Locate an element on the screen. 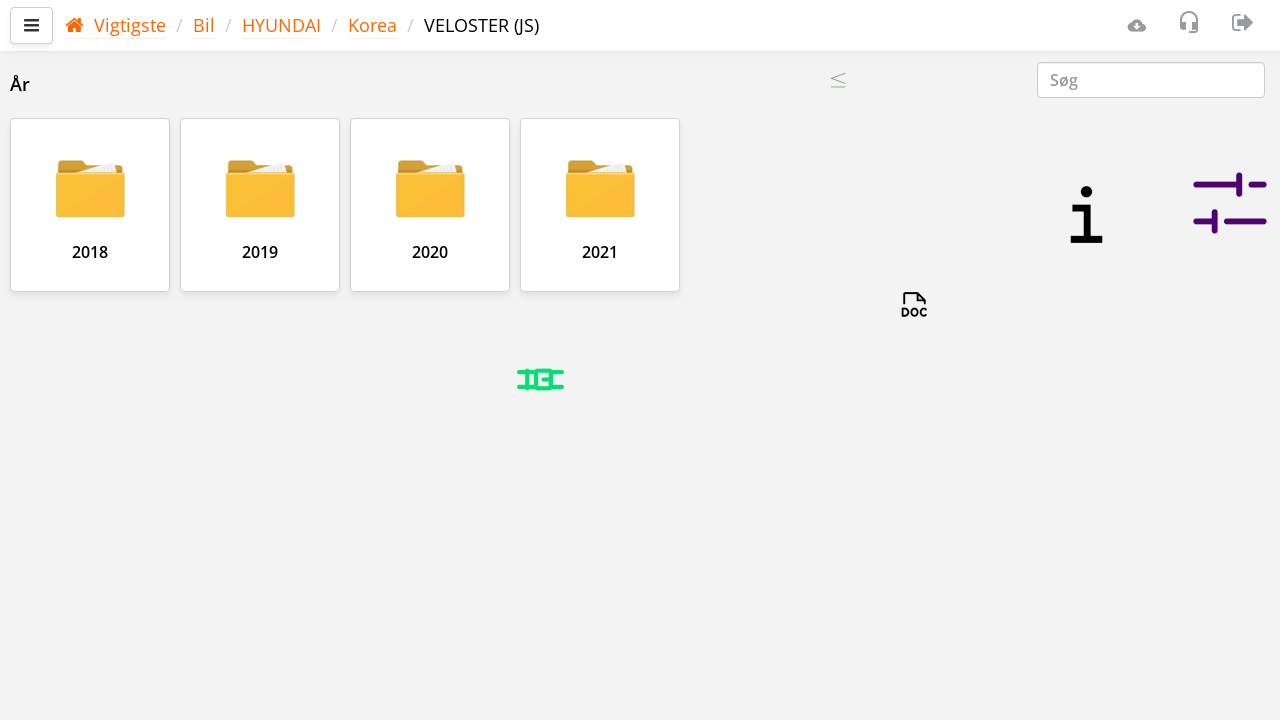  open a document file is located at coordinates (914, 305).